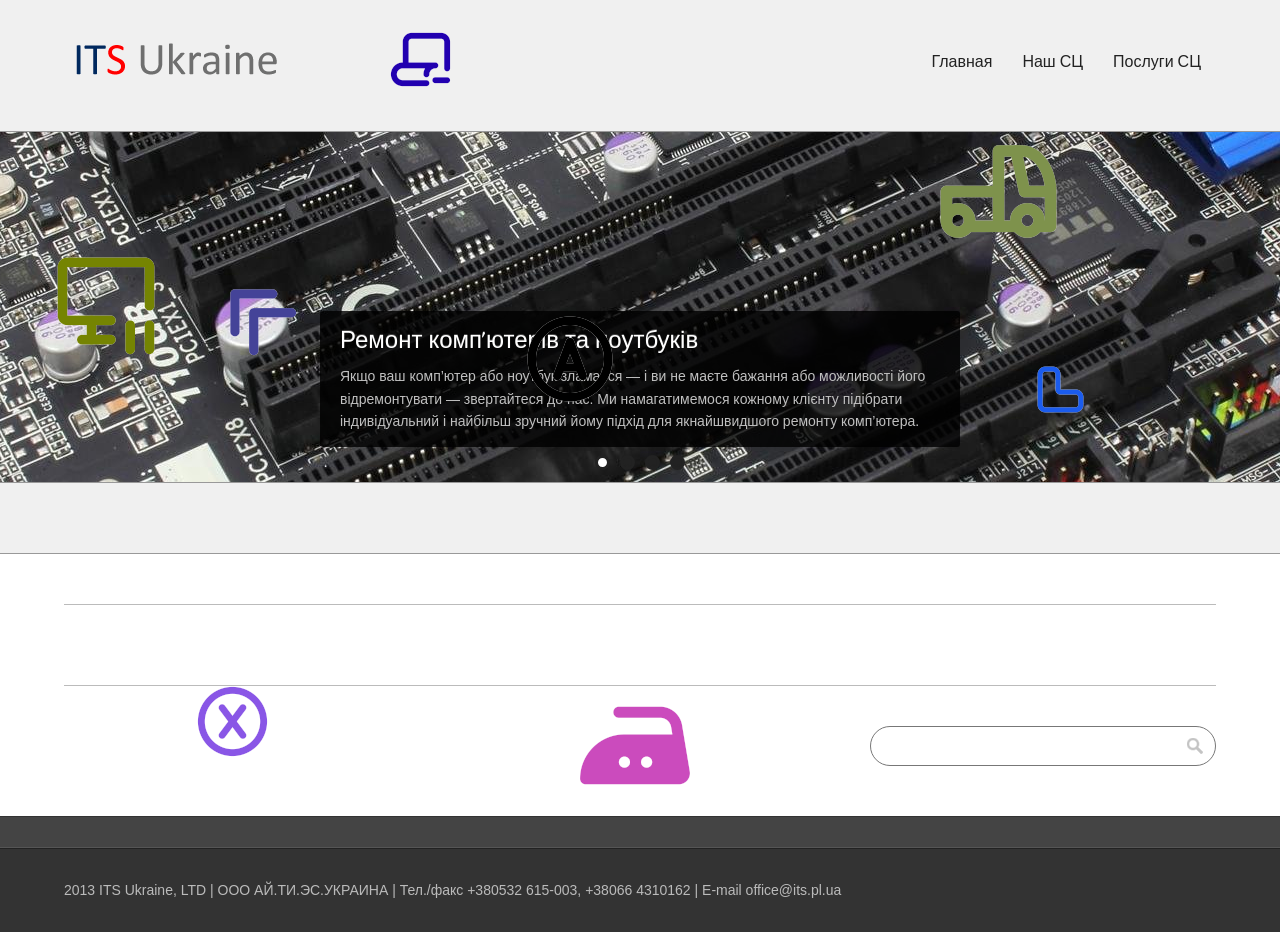 The height and width of the screenshot is (932, 1280). Describe the element at coordinates (420, 59) in the screenshot. I see `remove a script or code file` at that location.